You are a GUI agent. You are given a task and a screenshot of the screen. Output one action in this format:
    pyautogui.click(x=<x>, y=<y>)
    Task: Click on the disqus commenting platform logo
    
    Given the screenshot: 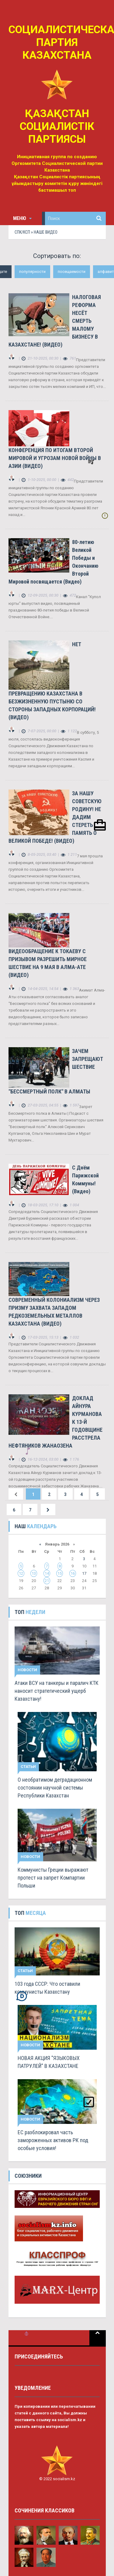 What is the action you would take?
    pyautogui.click(x=22, y=1996)
    